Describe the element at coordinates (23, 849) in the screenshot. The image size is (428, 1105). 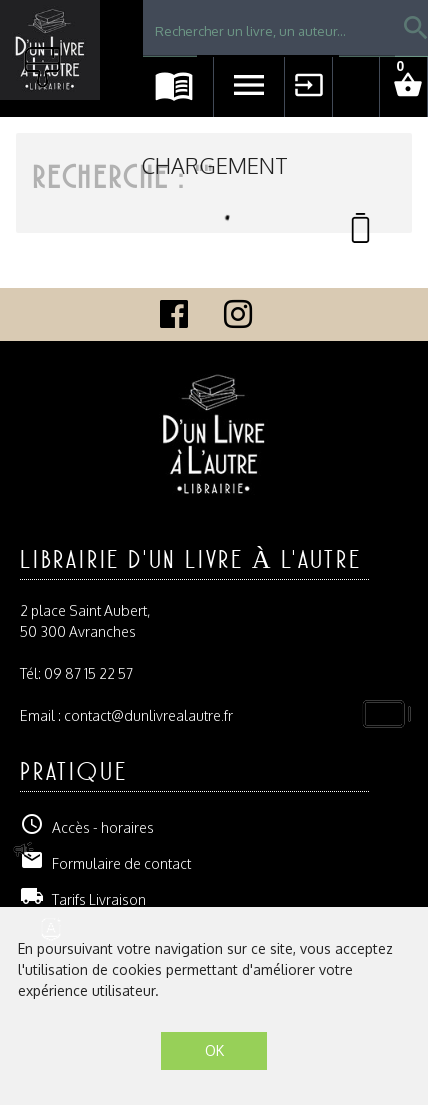
I see `make an announcement or broadcast` at that location.